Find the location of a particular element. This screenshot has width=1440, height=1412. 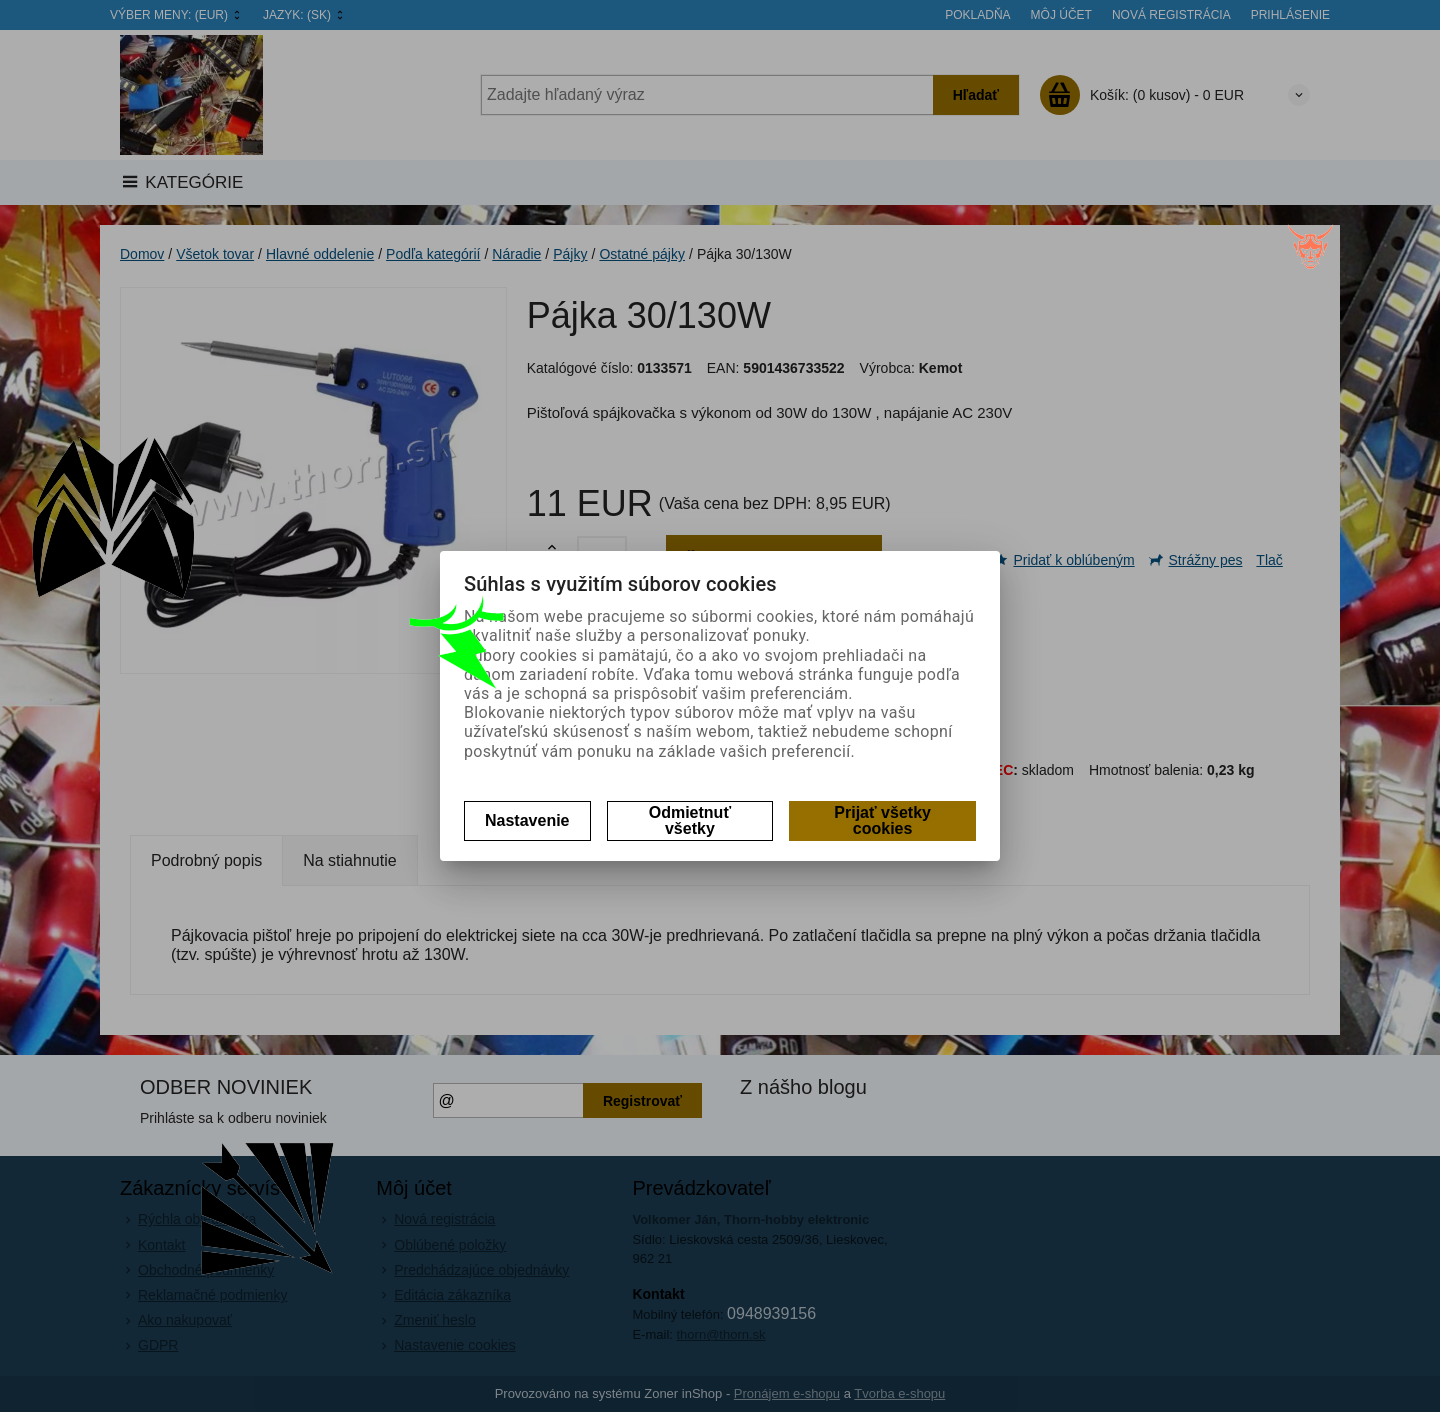

activate piercing or armor-penetrating attack is located at coordinates (267, 1209).